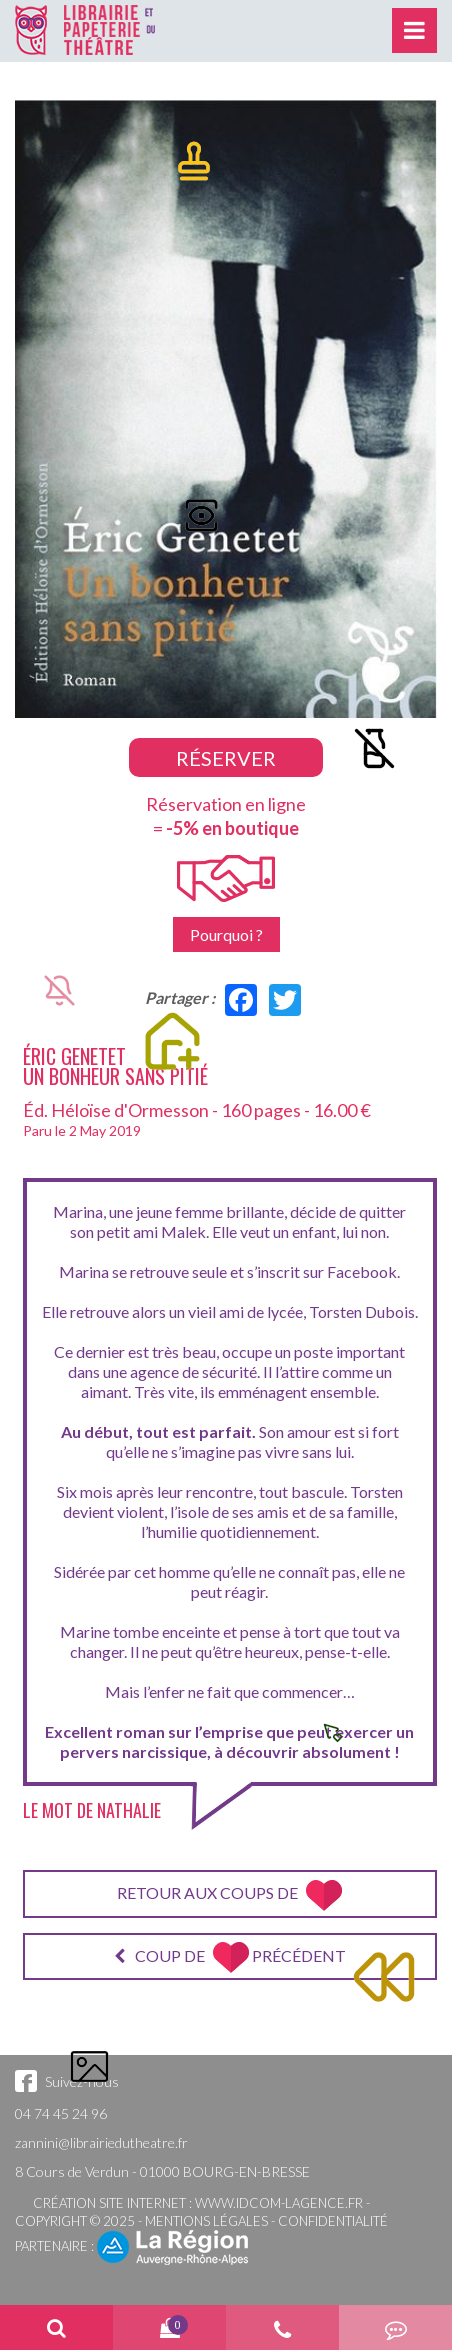 The height and width of the screenshot is (2350, 452). What do you see at coordinates (194, 161) in the screenshot?
I see `approve or stamp a document` at bounding box center [194, 161].